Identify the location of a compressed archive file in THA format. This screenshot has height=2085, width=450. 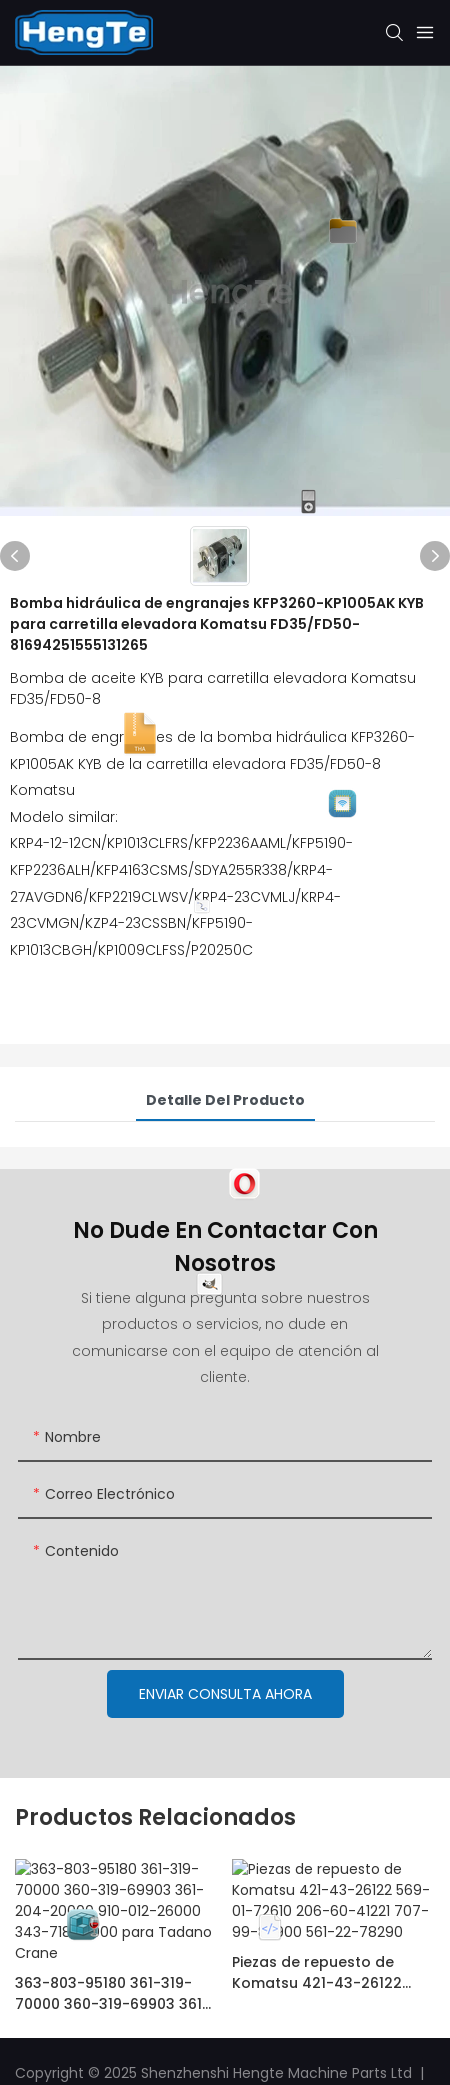
(140, 734).